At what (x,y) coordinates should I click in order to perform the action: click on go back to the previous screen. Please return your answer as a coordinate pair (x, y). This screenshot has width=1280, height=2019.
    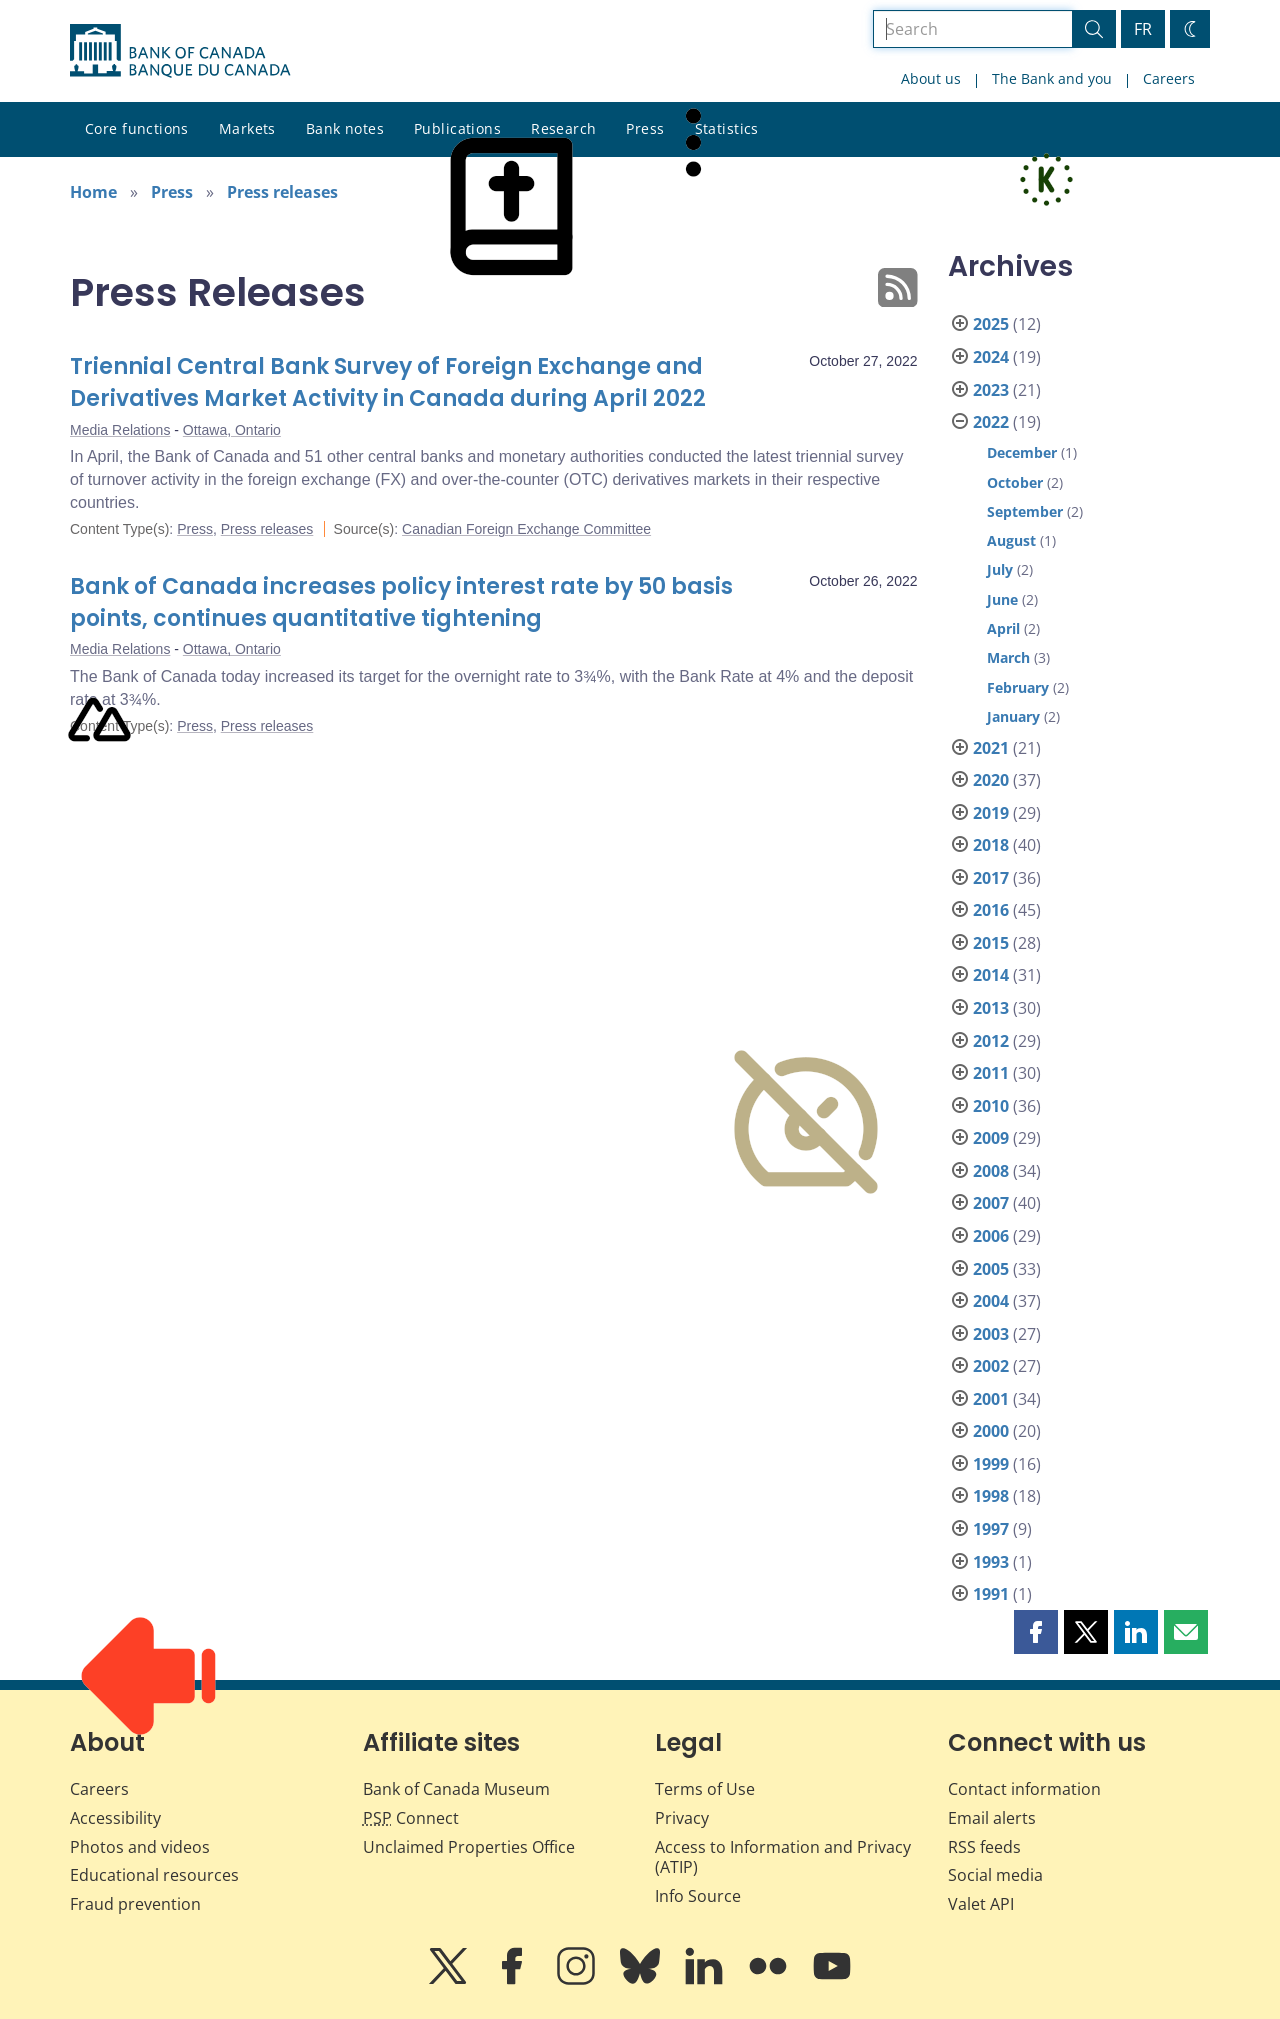
    Looking at the image, I should click on (147, 1676).